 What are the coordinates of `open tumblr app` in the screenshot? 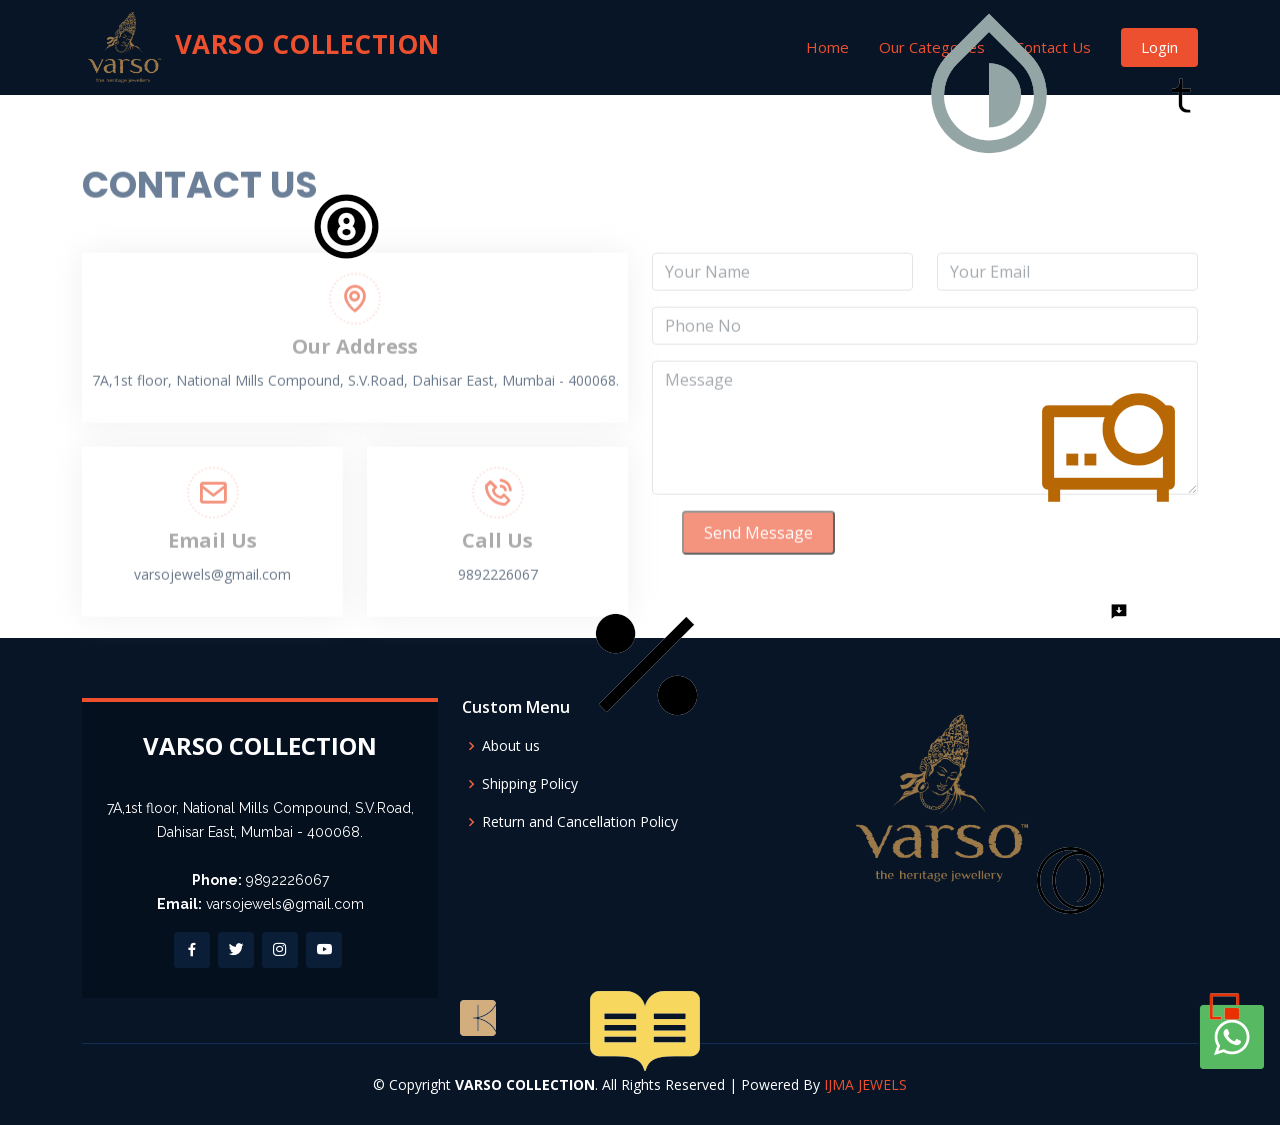 It's located at (1180, 95).